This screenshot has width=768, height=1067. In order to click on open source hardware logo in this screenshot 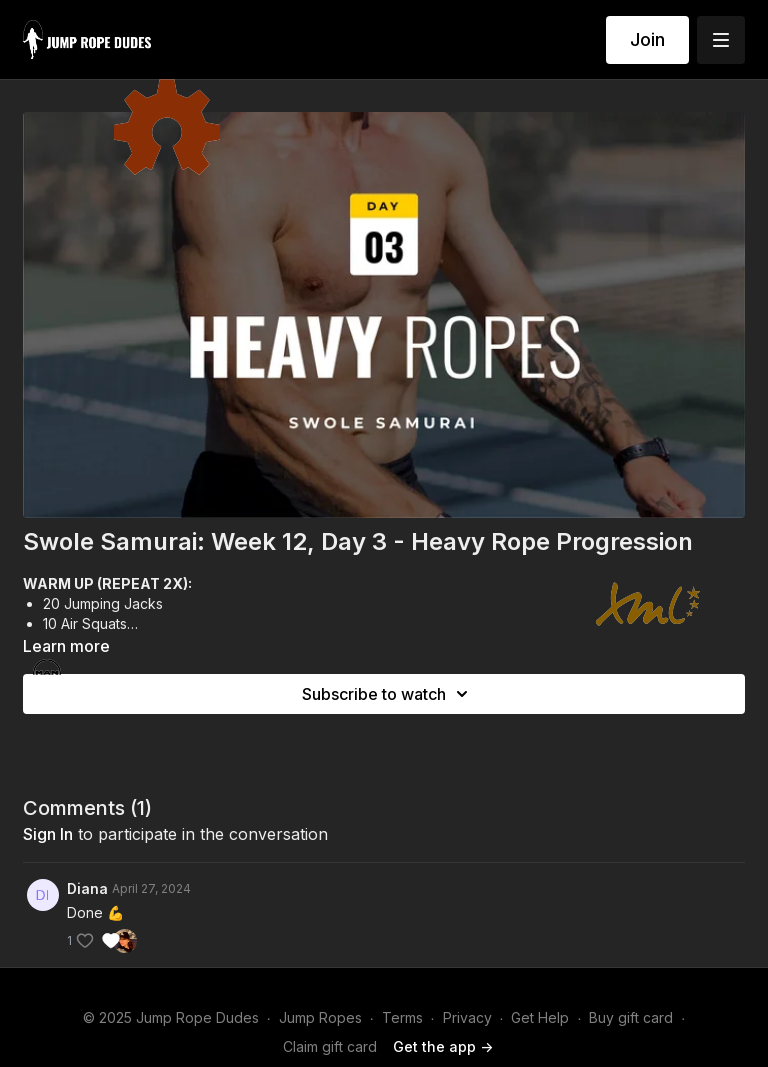, I will do `click(167, 127)`.